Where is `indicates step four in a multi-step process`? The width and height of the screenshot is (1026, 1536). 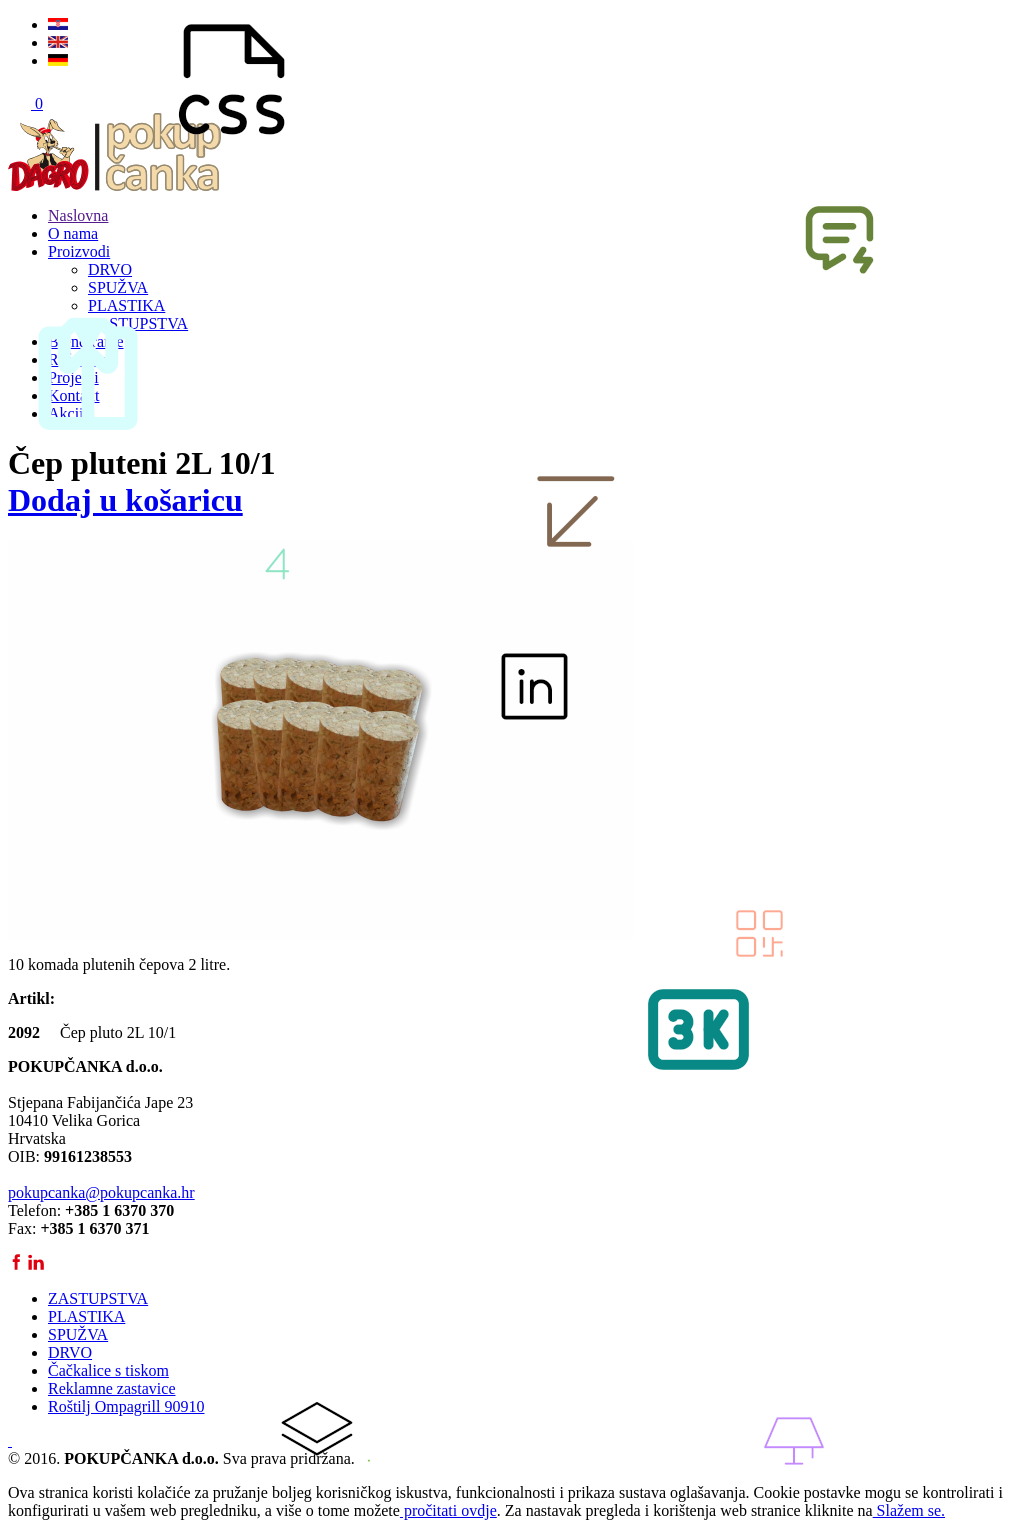 indicates step four in a multi-step process is located at coordinates (278, 564).